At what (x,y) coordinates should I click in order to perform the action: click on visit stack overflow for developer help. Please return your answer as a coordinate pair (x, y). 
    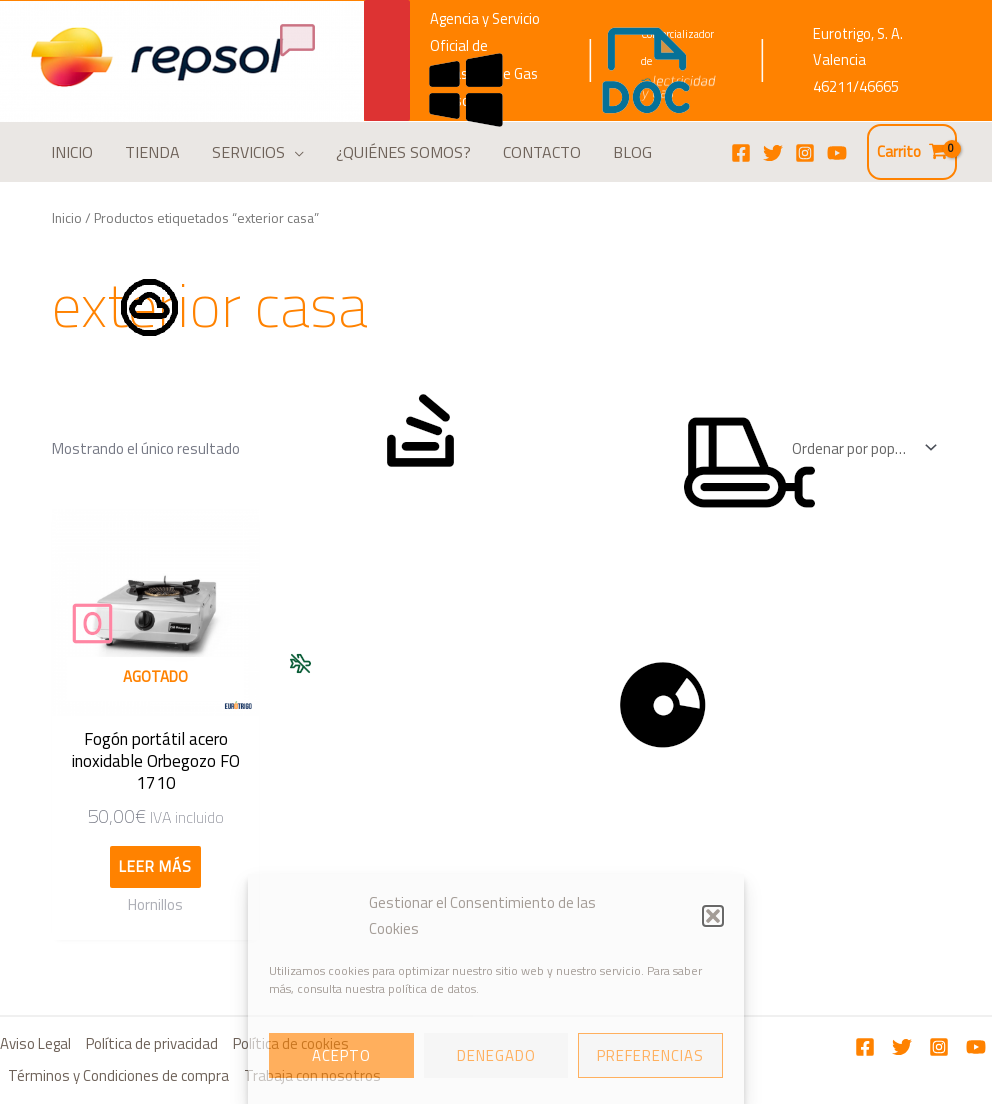
    Looking at the image, I should click on (420, 430).